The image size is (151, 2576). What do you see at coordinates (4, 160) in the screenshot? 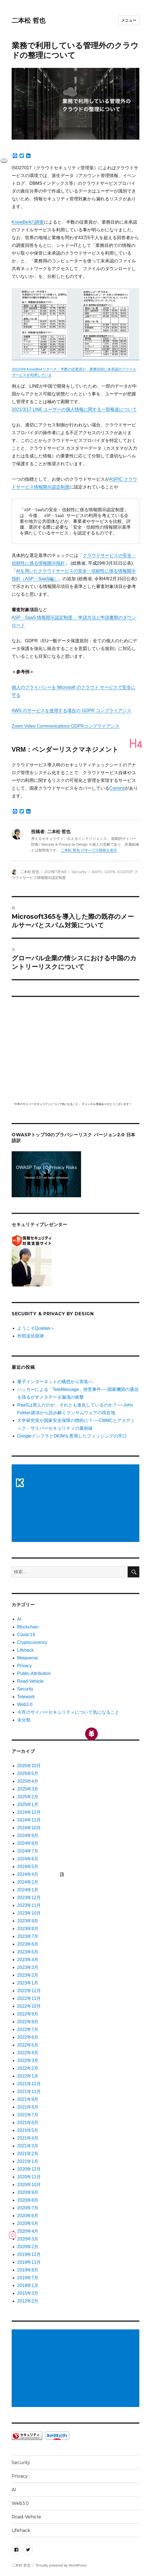
I see `pay with mercado pago` at bounding box center [4, 160].